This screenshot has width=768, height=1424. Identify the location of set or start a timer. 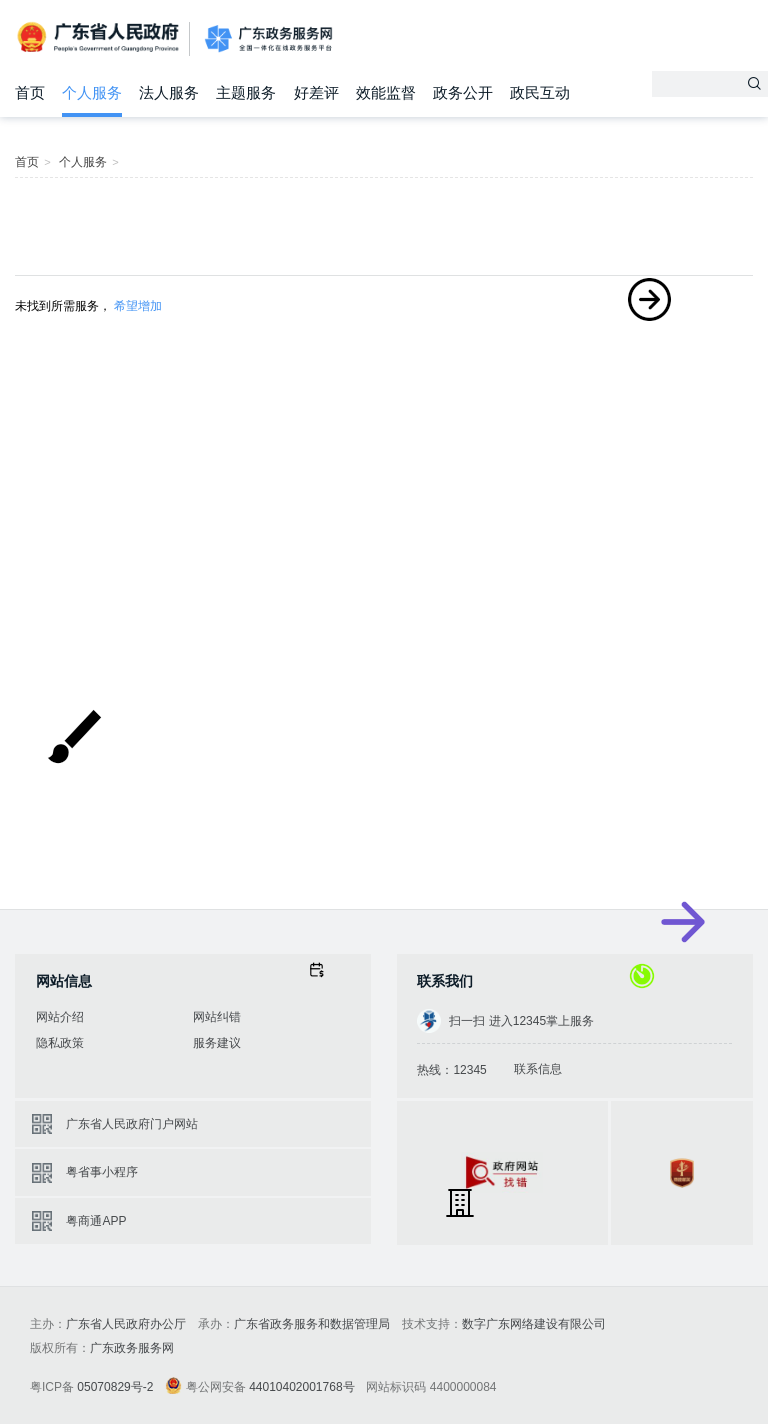
(642, 976).